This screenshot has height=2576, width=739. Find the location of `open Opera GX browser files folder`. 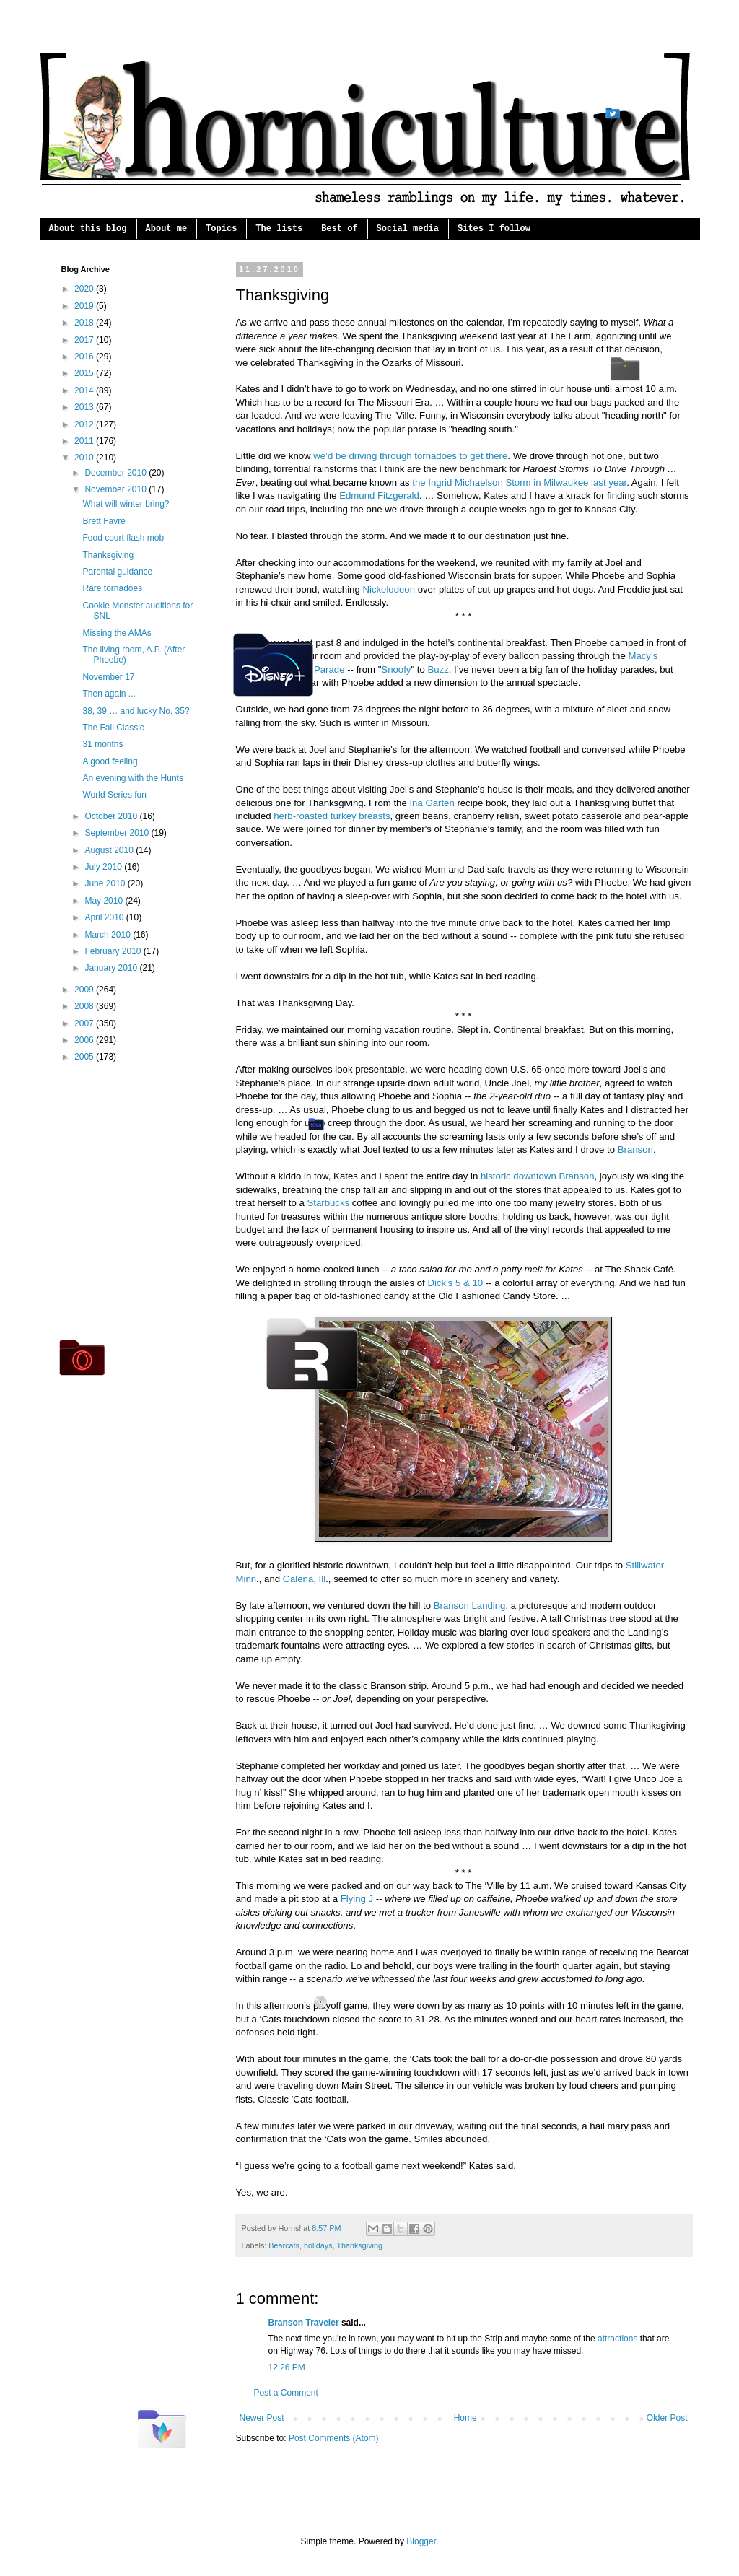

open Opera GX browser files folder is located at coordinates (82, 1358).